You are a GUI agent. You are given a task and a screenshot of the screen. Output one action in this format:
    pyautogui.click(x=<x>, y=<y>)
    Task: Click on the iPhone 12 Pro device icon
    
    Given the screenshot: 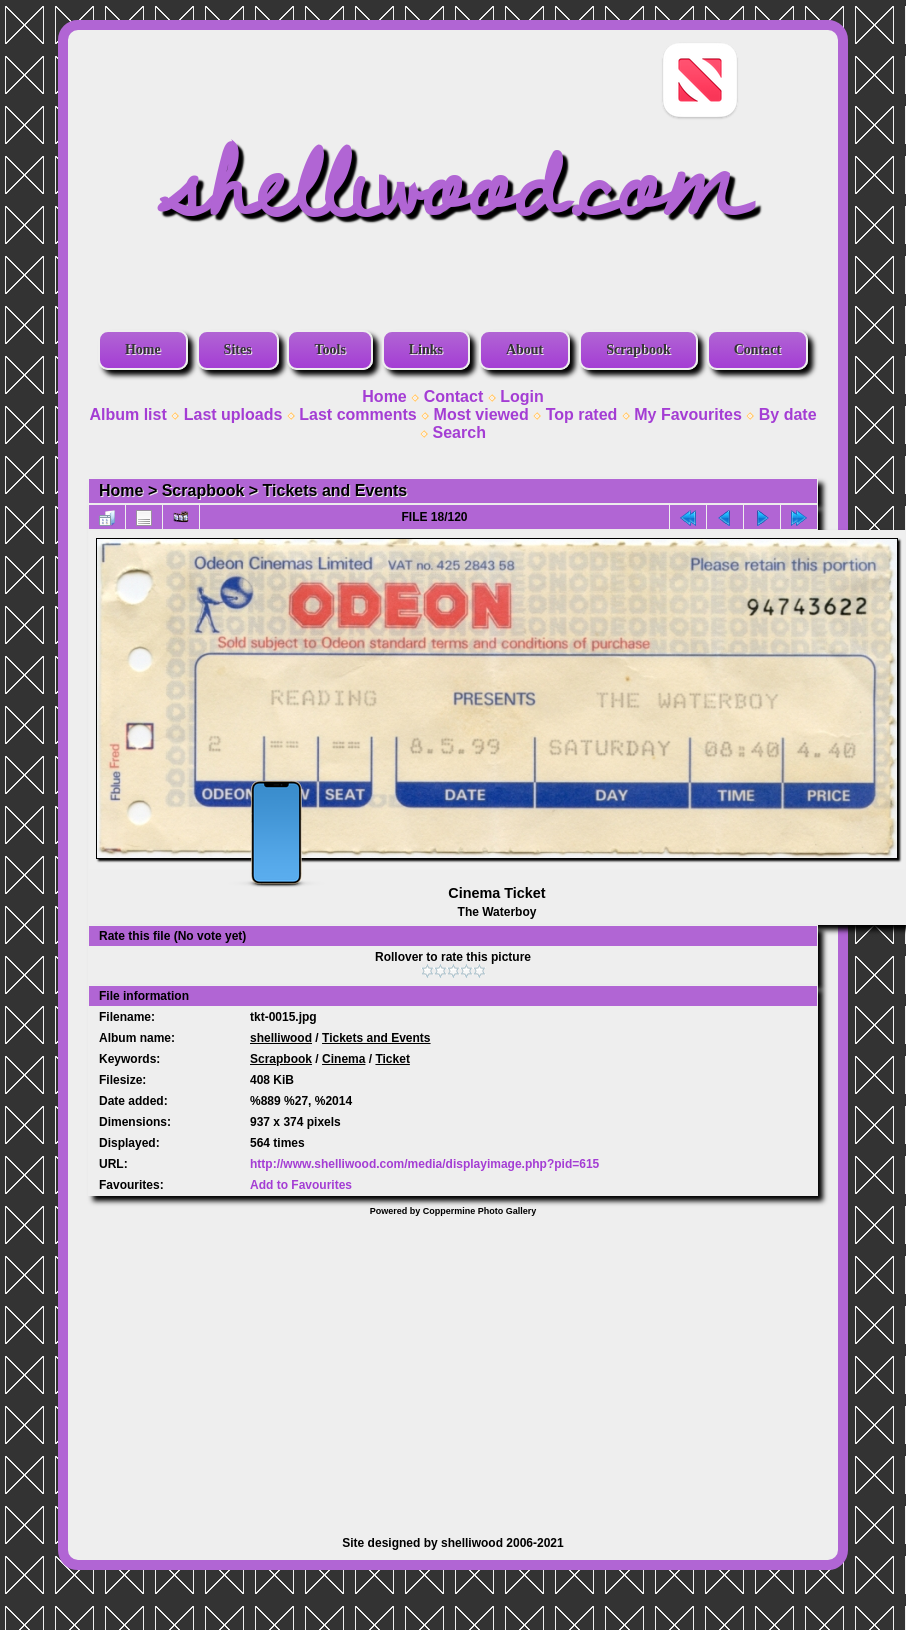 What is the action you would take?
    pyautogui.click(x=276, y=834)
    